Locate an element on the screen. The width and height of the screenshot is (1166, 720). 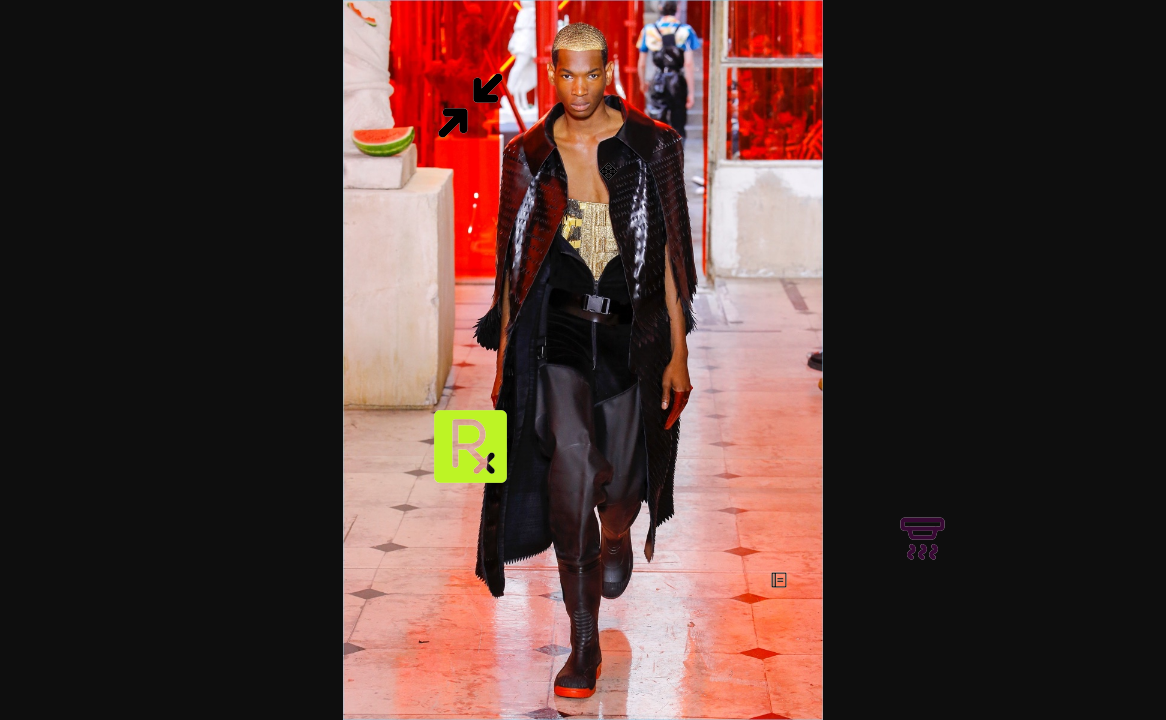
view prescription details is located at coordinates (470, 446).